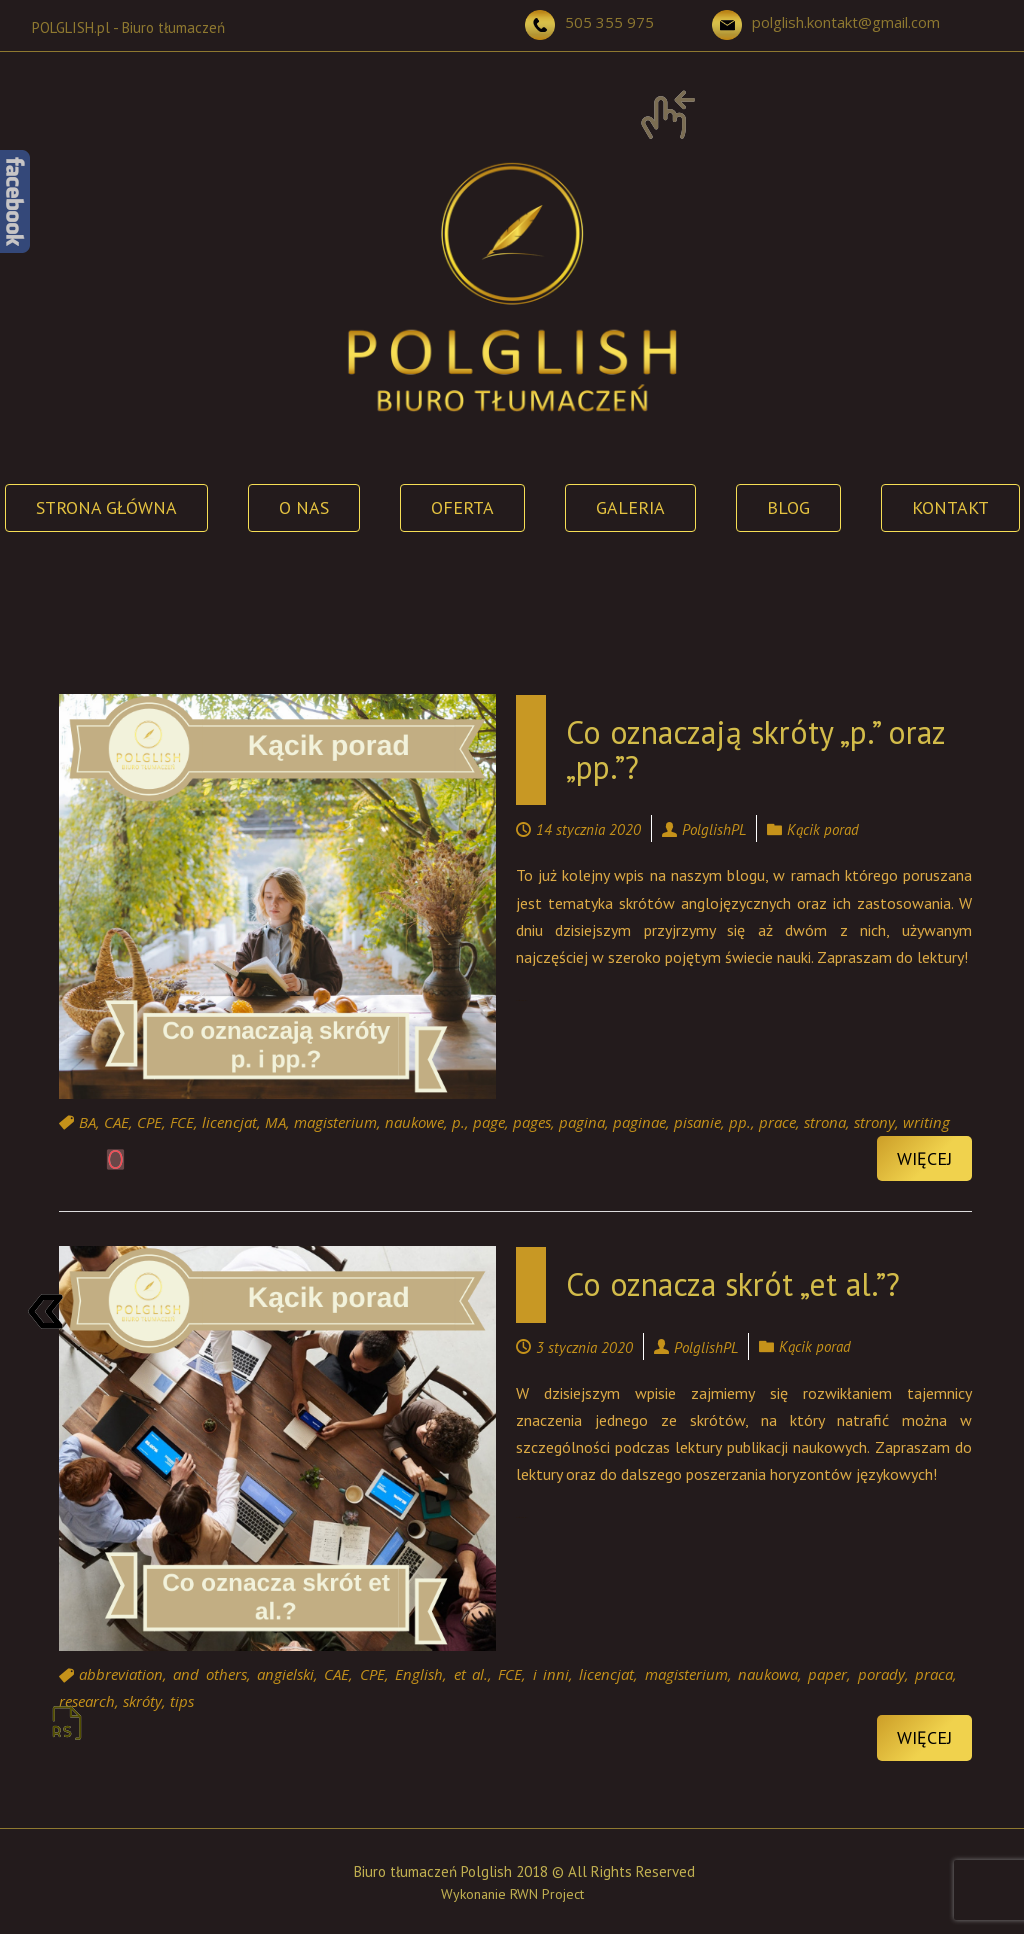 This screenshot has width=1024, height=1934. I want to click on swipe left to navigate or dismiss, so click(665, 116).